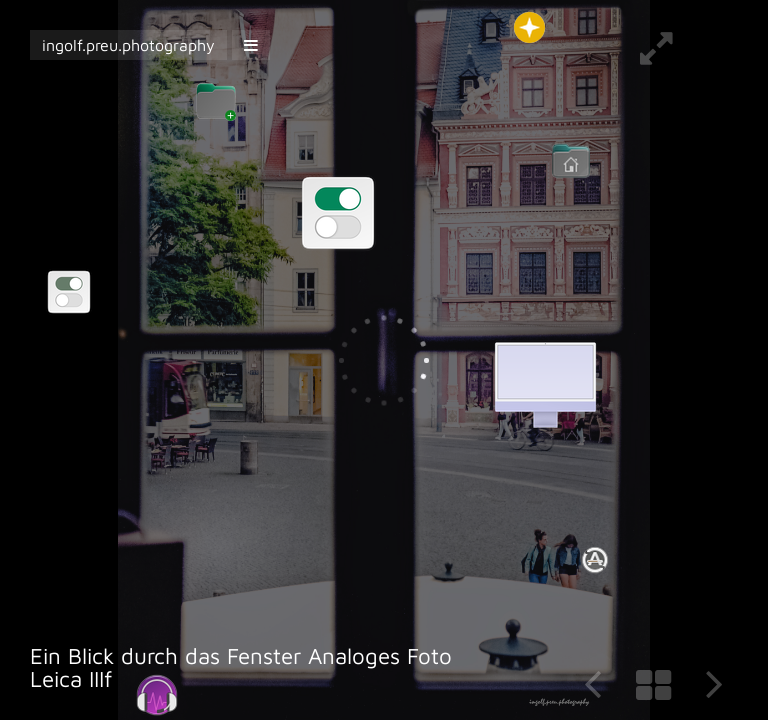 The image size is (768, 720). I want to click on open system tweaks or customization settings, so click(69, 292).